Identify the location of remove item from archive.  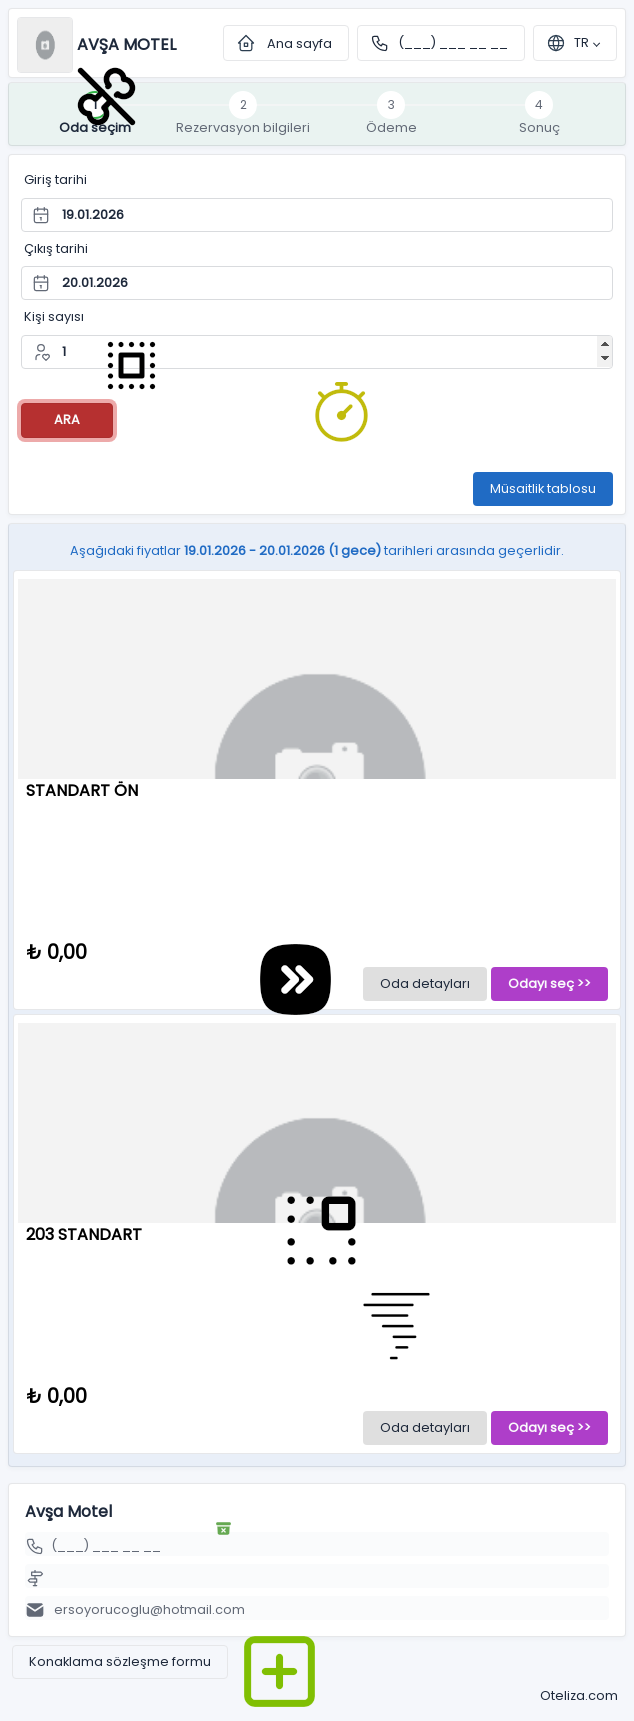
(223, 1528).